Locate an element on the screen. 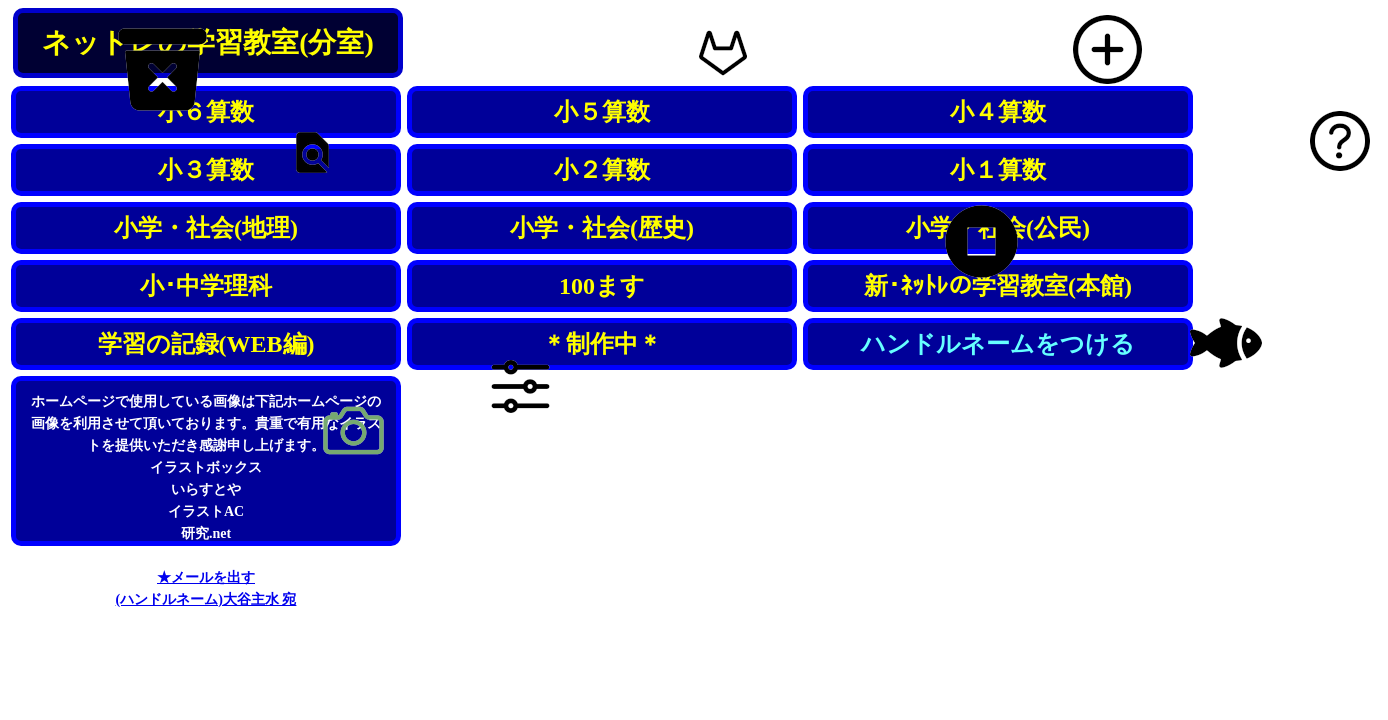 This screenshot has height=720, width=1388. take a photo is located at coordinates (353, 430).